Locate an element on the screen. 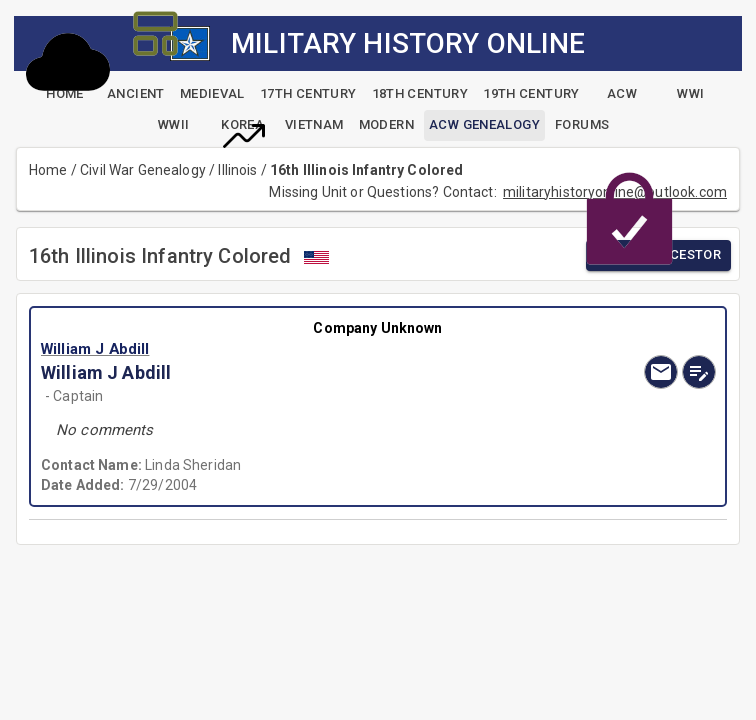  order confirmed or purchase complete is located at coordinates (629, 218).